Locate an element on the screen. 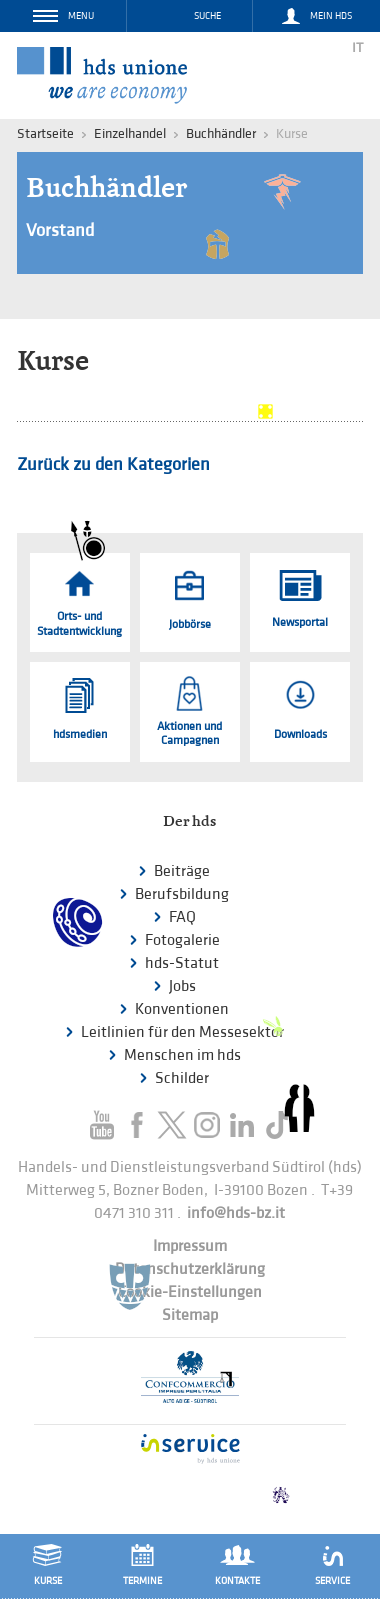  summon a ghost companion is located at coordinates (300, 1108).